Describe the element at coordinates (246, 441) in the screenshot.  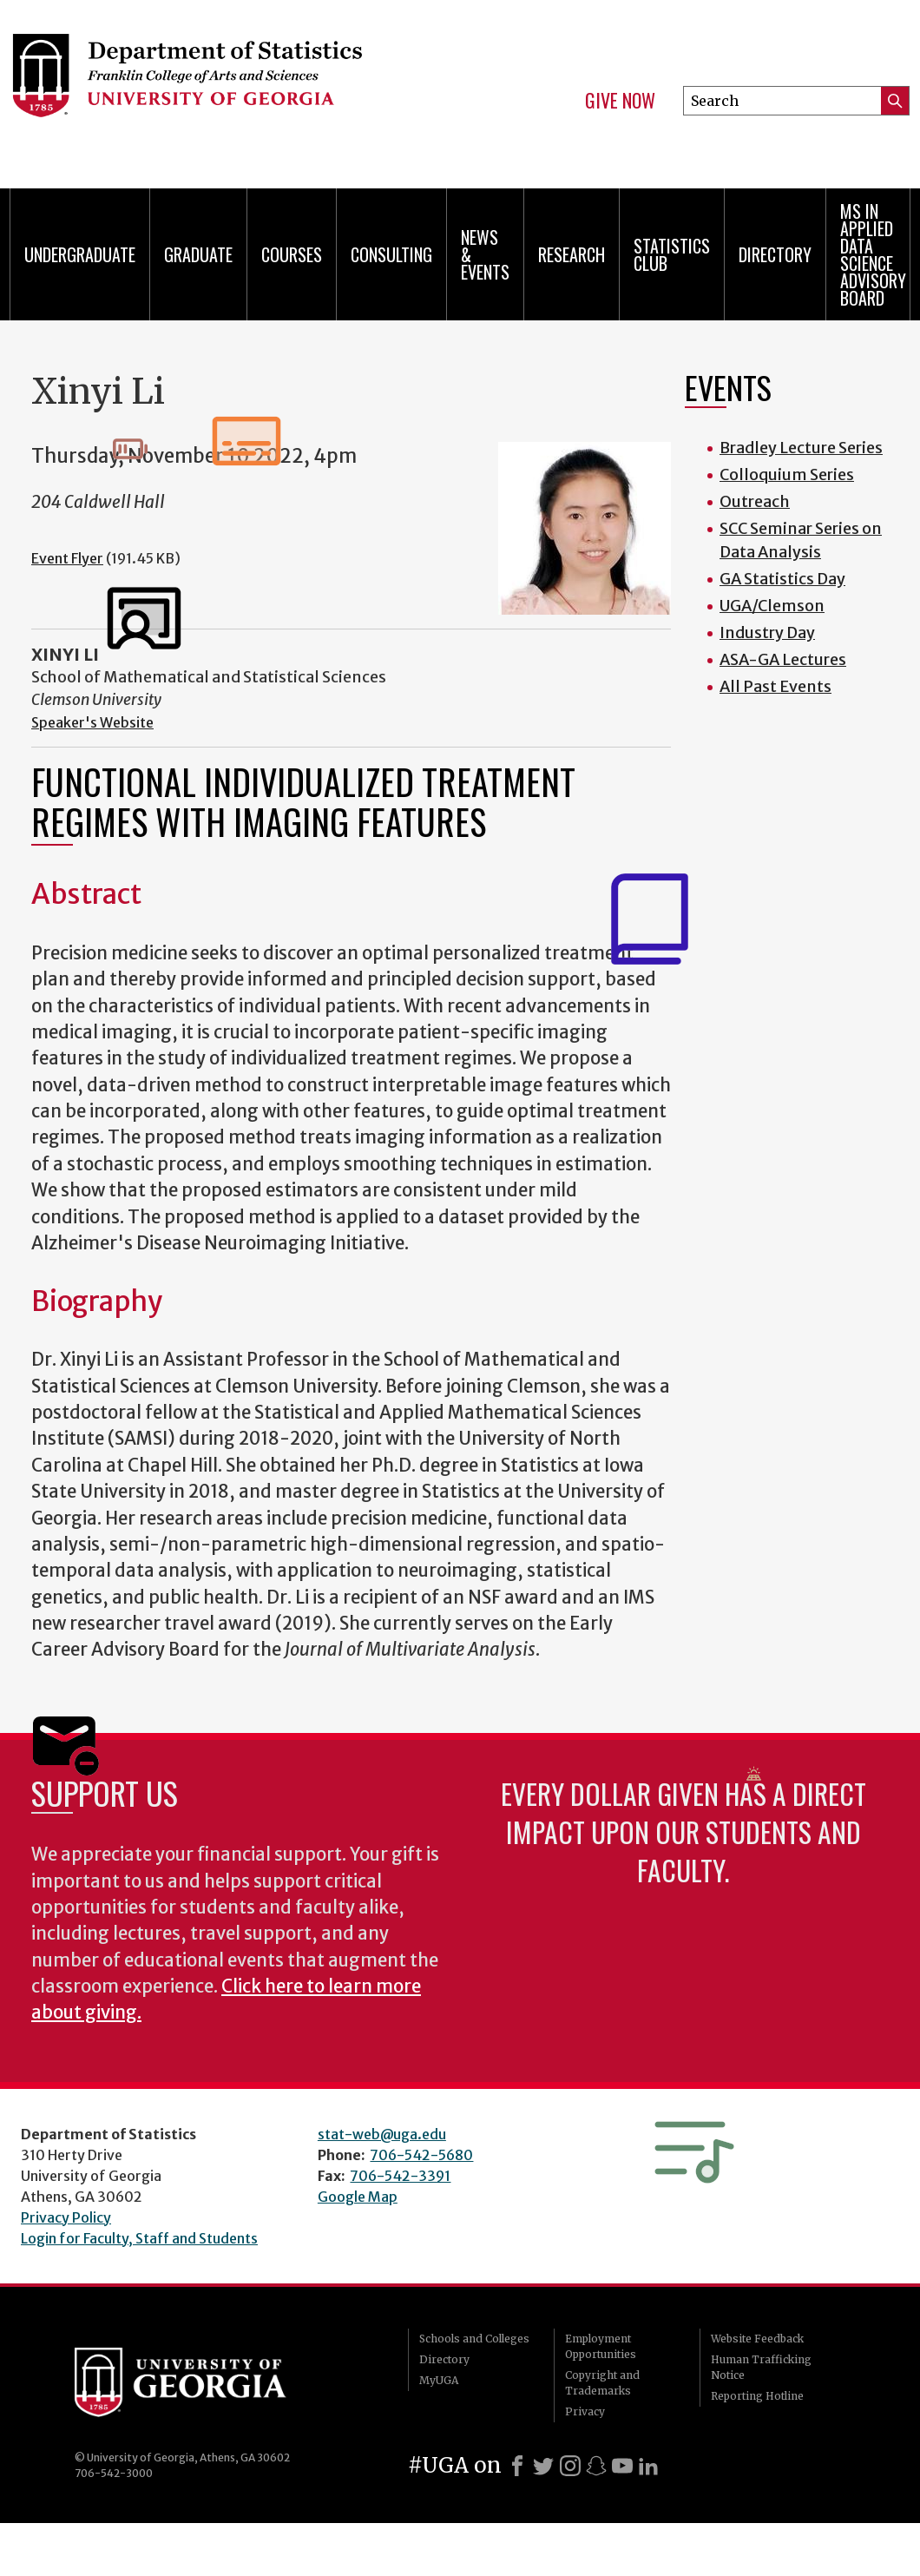
I see `enable subtitles or closed captions` at that location.